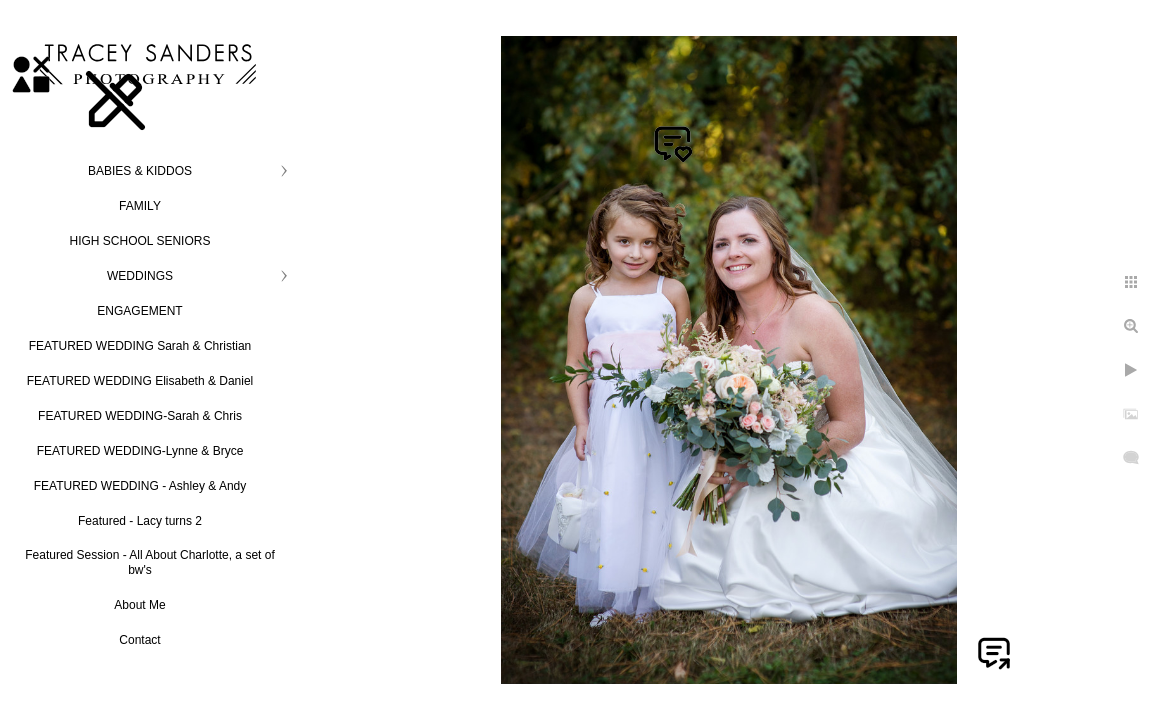  What do you see at coordinates (672, 142) in the screenshot?
I see `view liked or favorited messages` at bounding box center [672, 142].